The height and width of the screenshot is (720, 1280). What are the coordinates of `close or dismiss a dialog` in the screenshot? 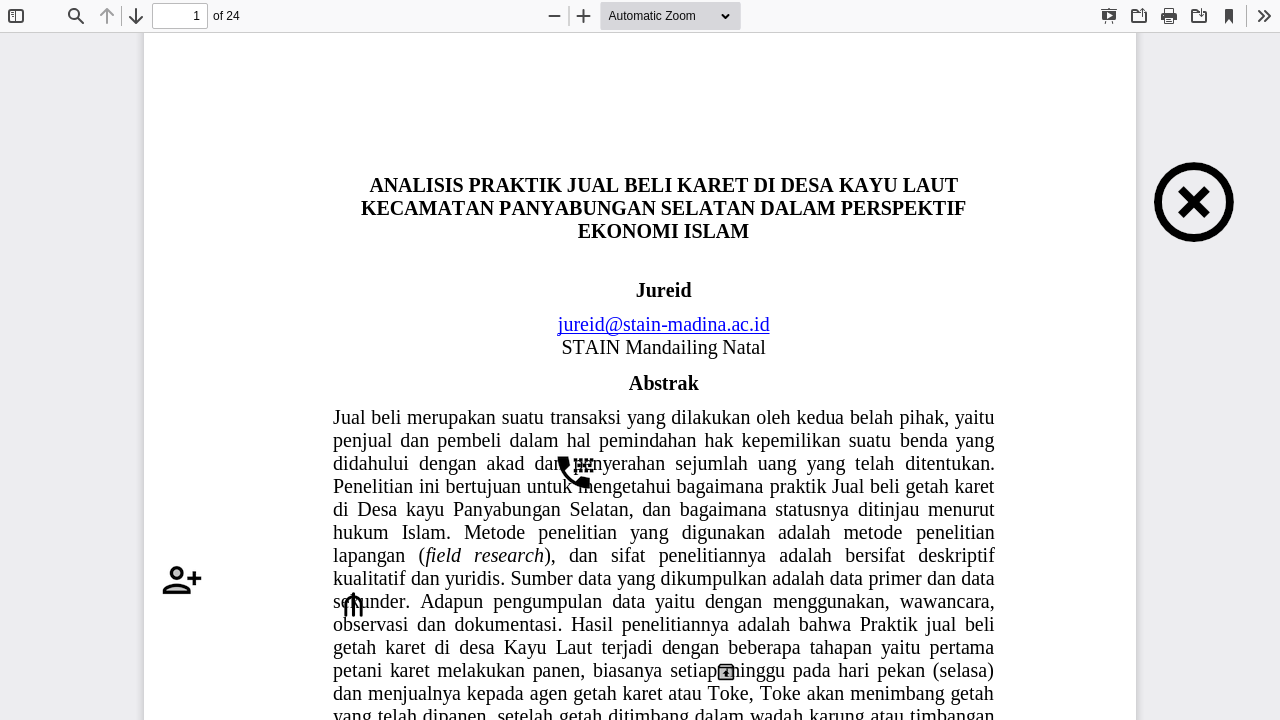 It's located at (1194, 202).